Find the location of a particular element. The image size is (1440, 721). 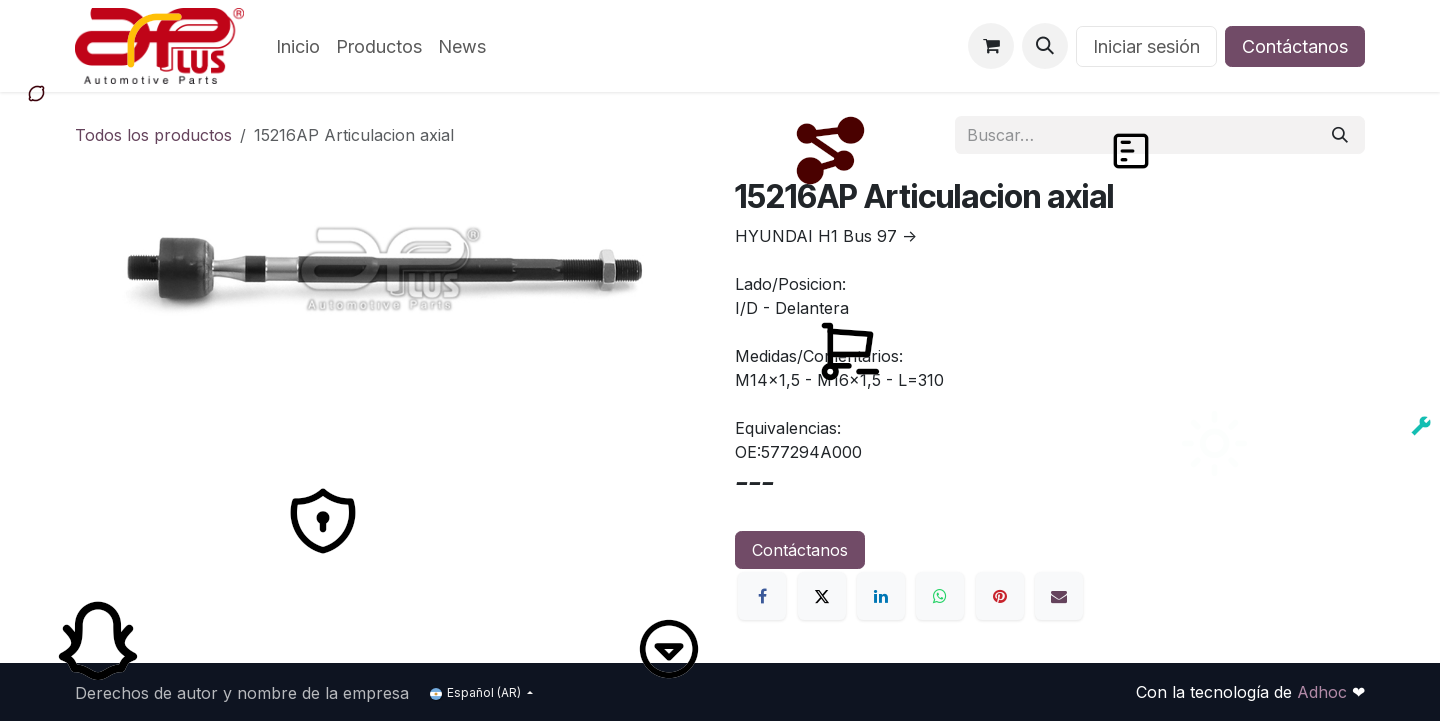

access build or configuration settings is located at coordinates (1421, 426).